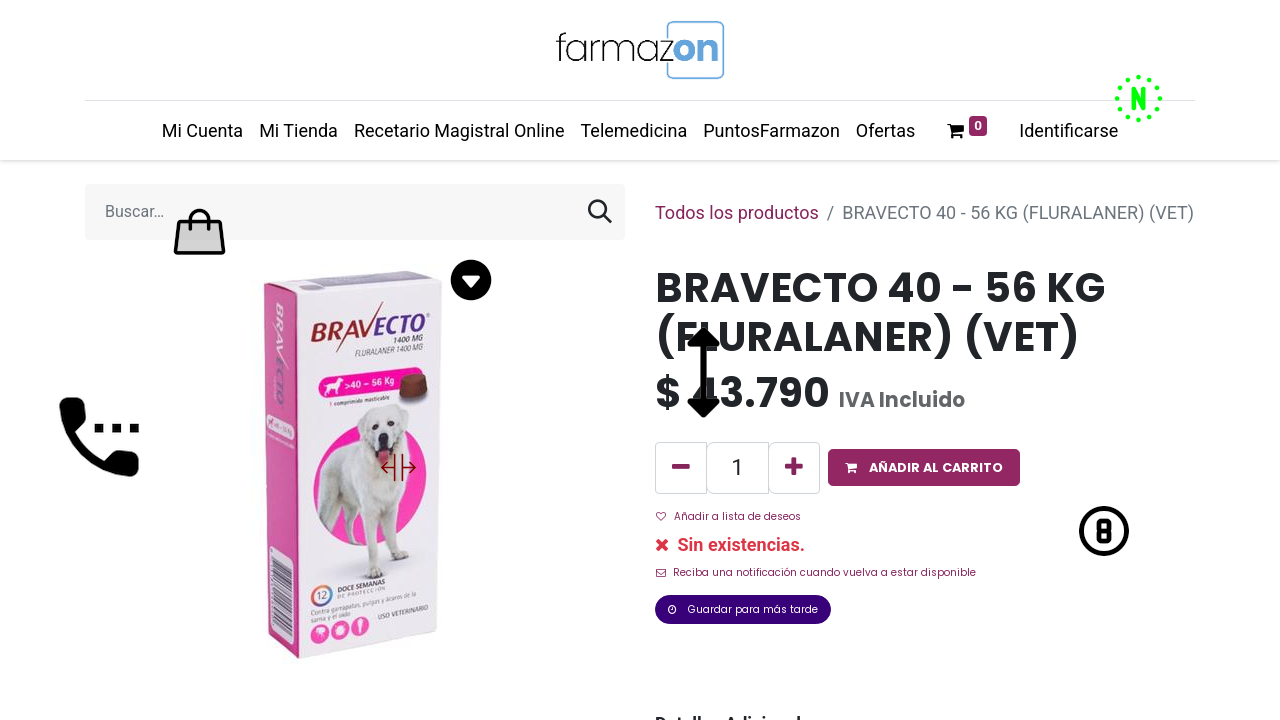  Describe the element at coordinates (703, 372) in the screenshot. I see `adjust height or vertical size` at that location.